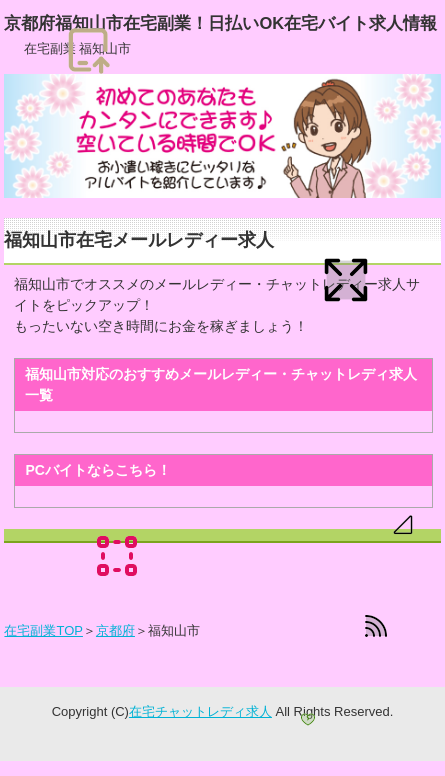  I want to click on subscribe to RSS feed, so click(375, 627).